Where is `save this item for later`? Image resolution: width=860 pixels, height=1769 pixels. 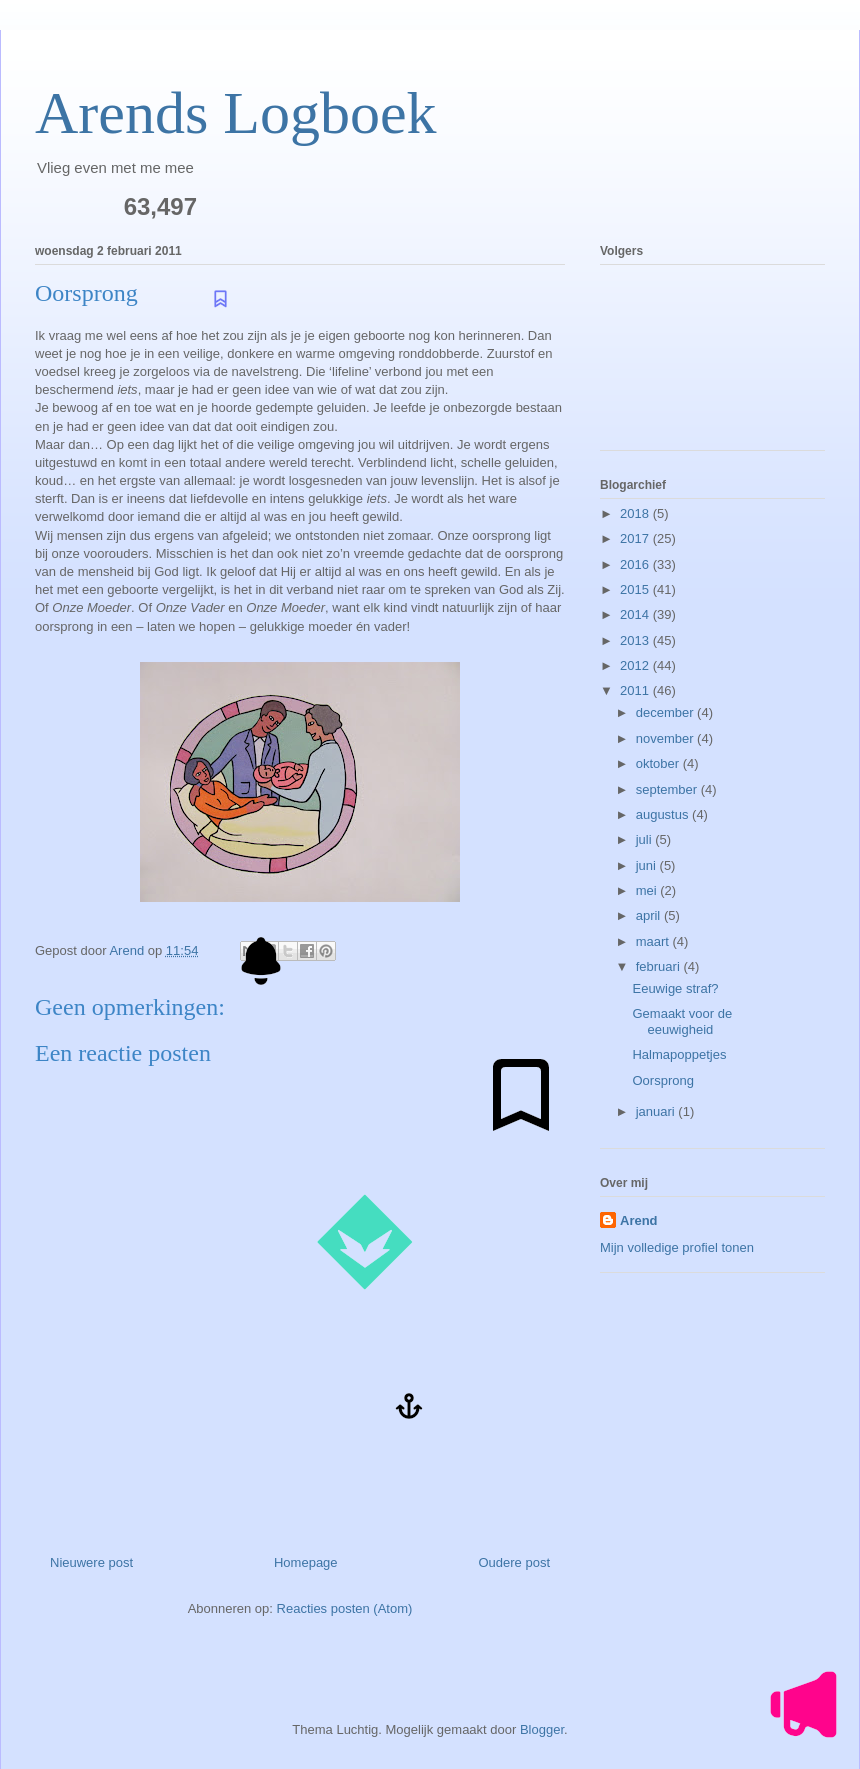
save this item for later is located at coordinates (521, 1095).